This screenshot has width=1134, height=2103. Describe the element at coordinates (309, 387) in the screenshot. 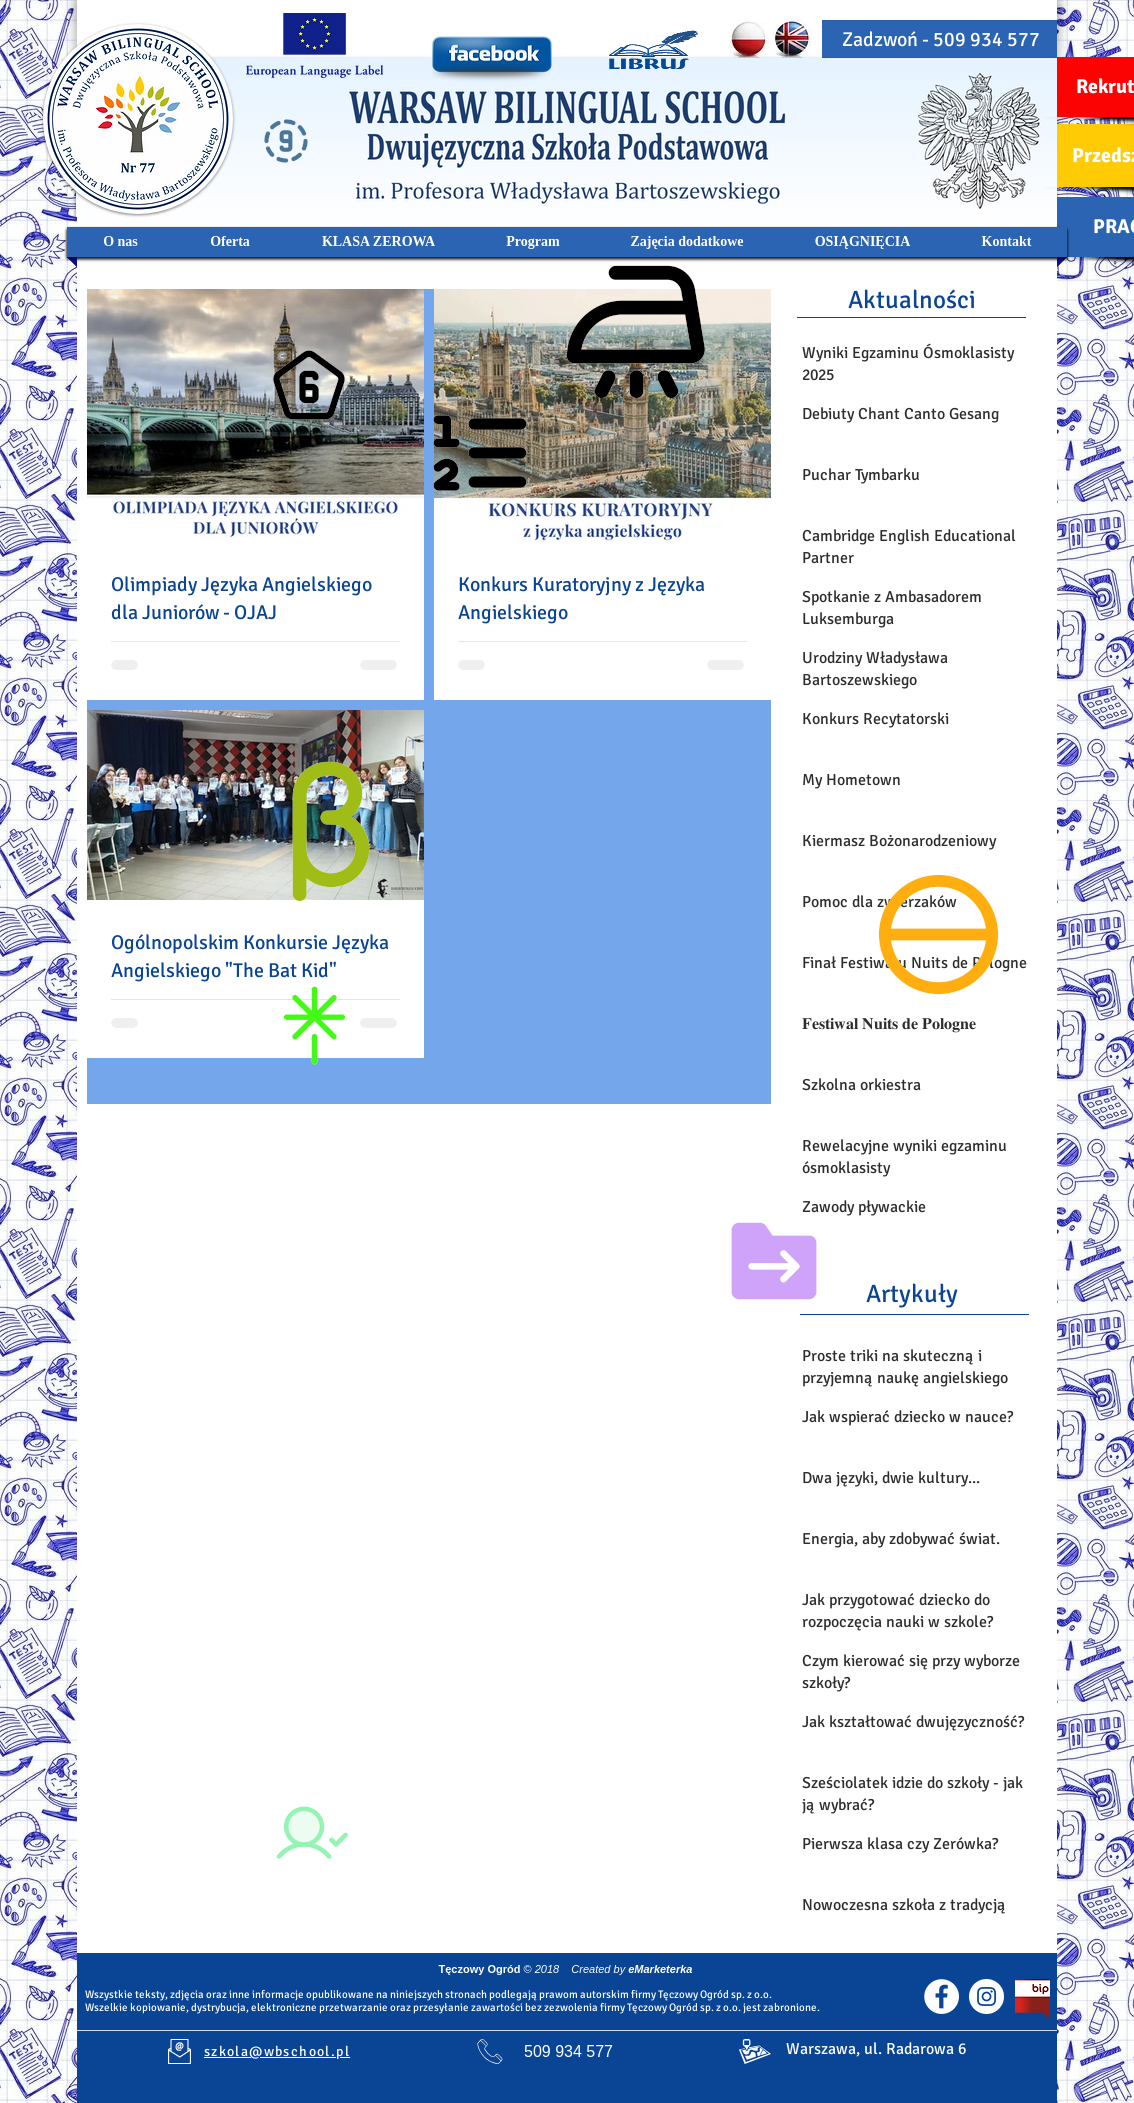

I see `navigate to section 6` at that location.